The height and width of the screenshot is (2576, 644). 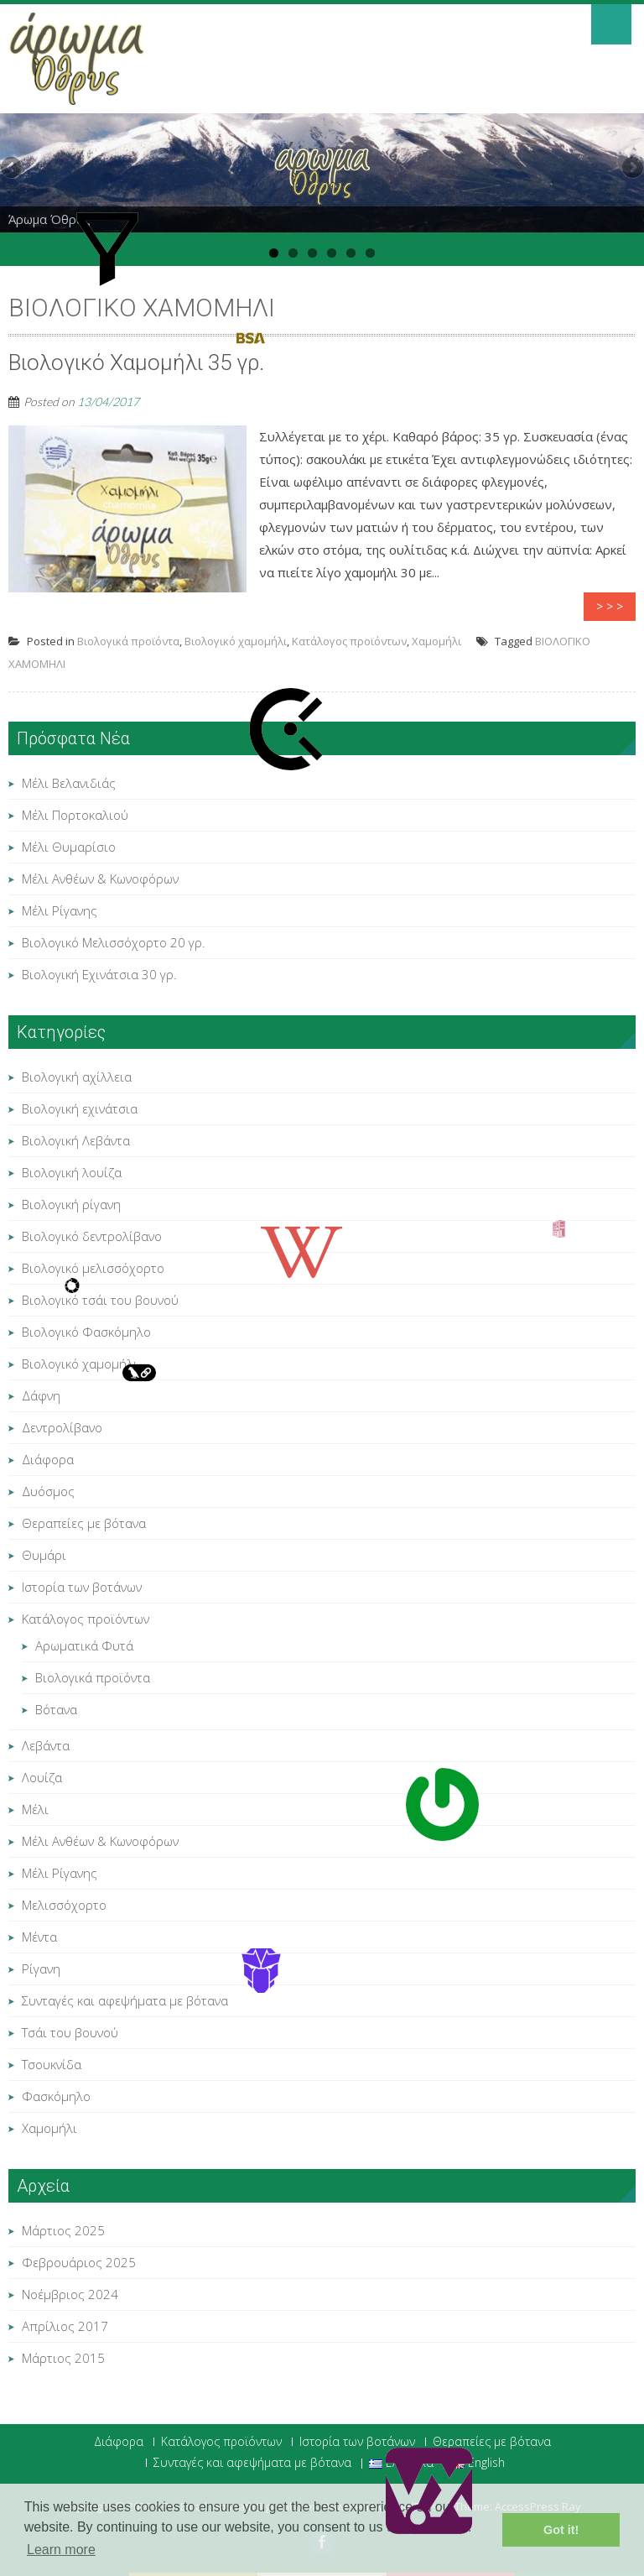 I want to click on link to gravatar profile settings, so click(x=442, y=1804).